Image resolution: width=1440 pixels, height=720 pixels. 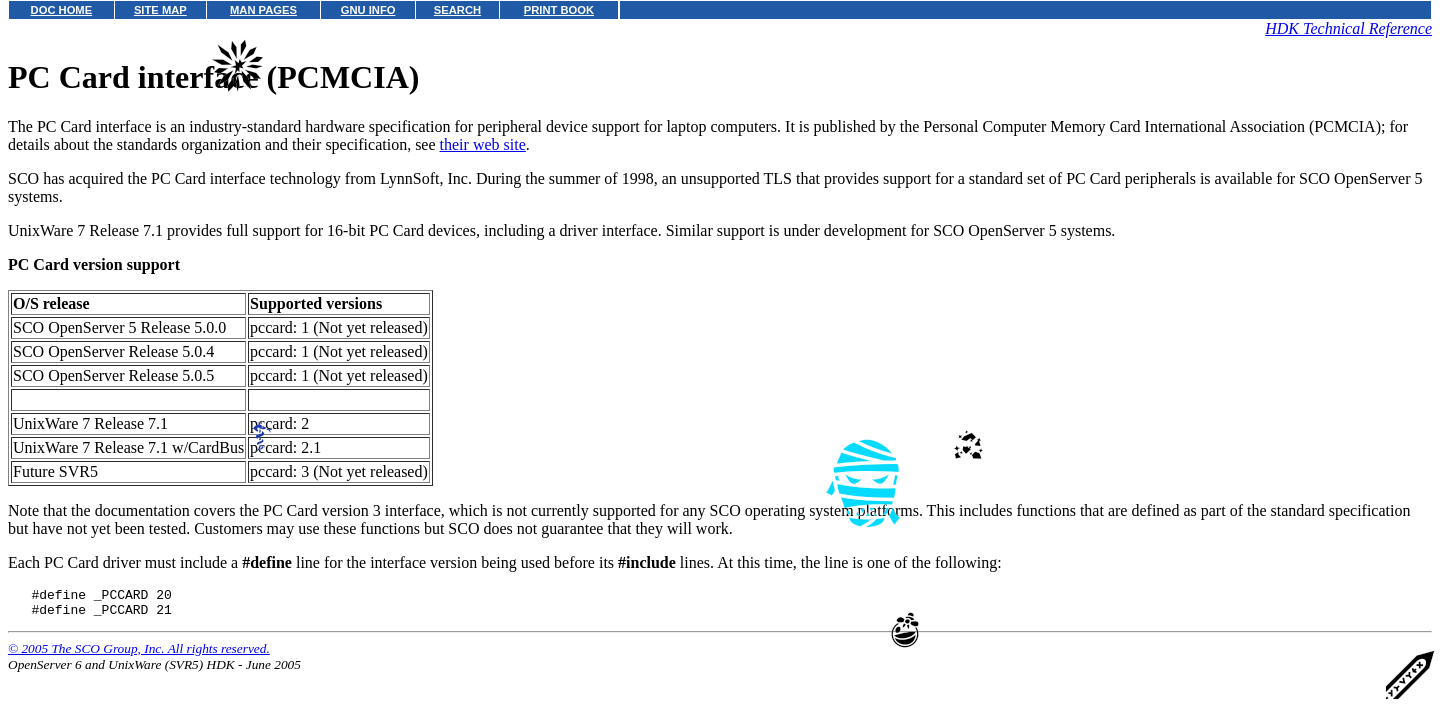 I want to click on select mummy character or avatar, so click(x=867, y=483).